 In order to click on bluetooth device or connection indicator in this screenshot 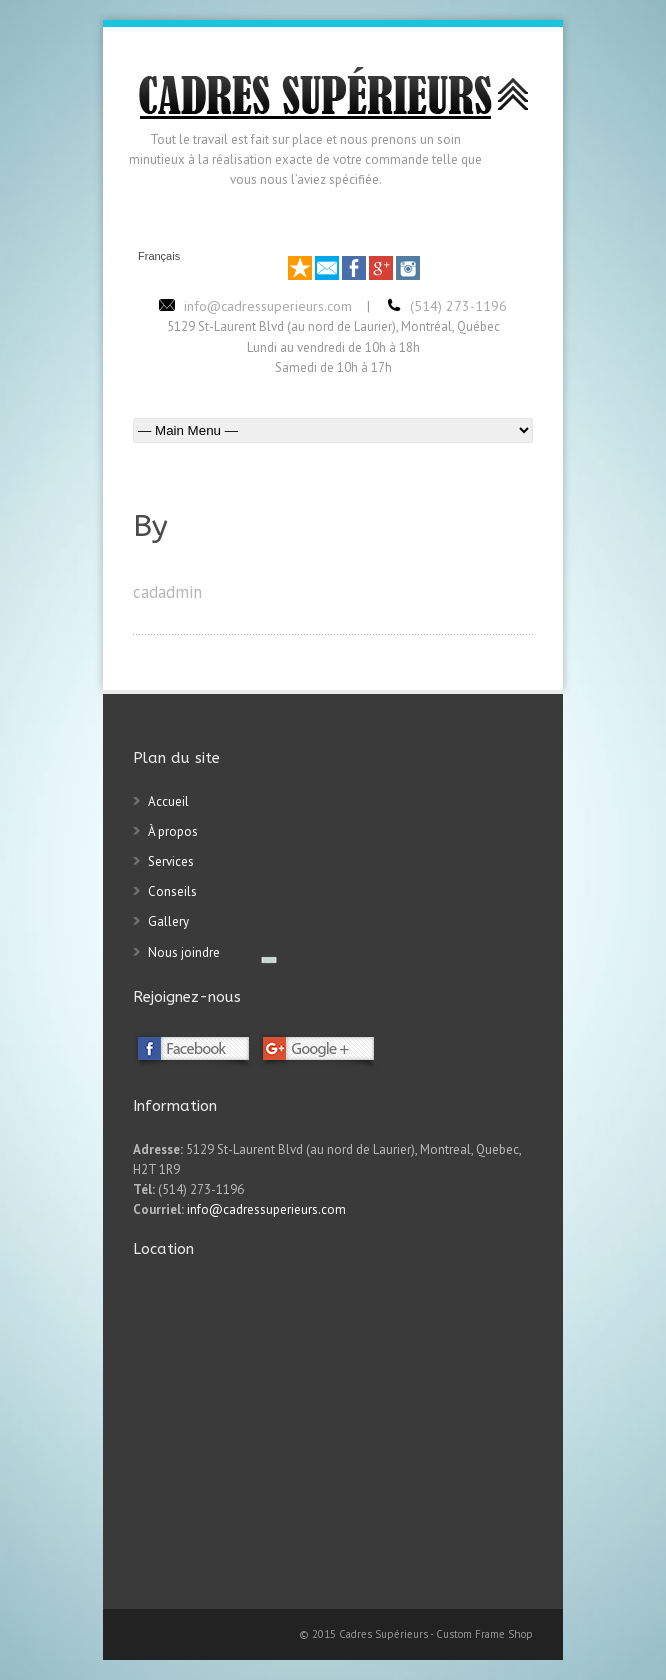, I will do `click(137, 1093)`.